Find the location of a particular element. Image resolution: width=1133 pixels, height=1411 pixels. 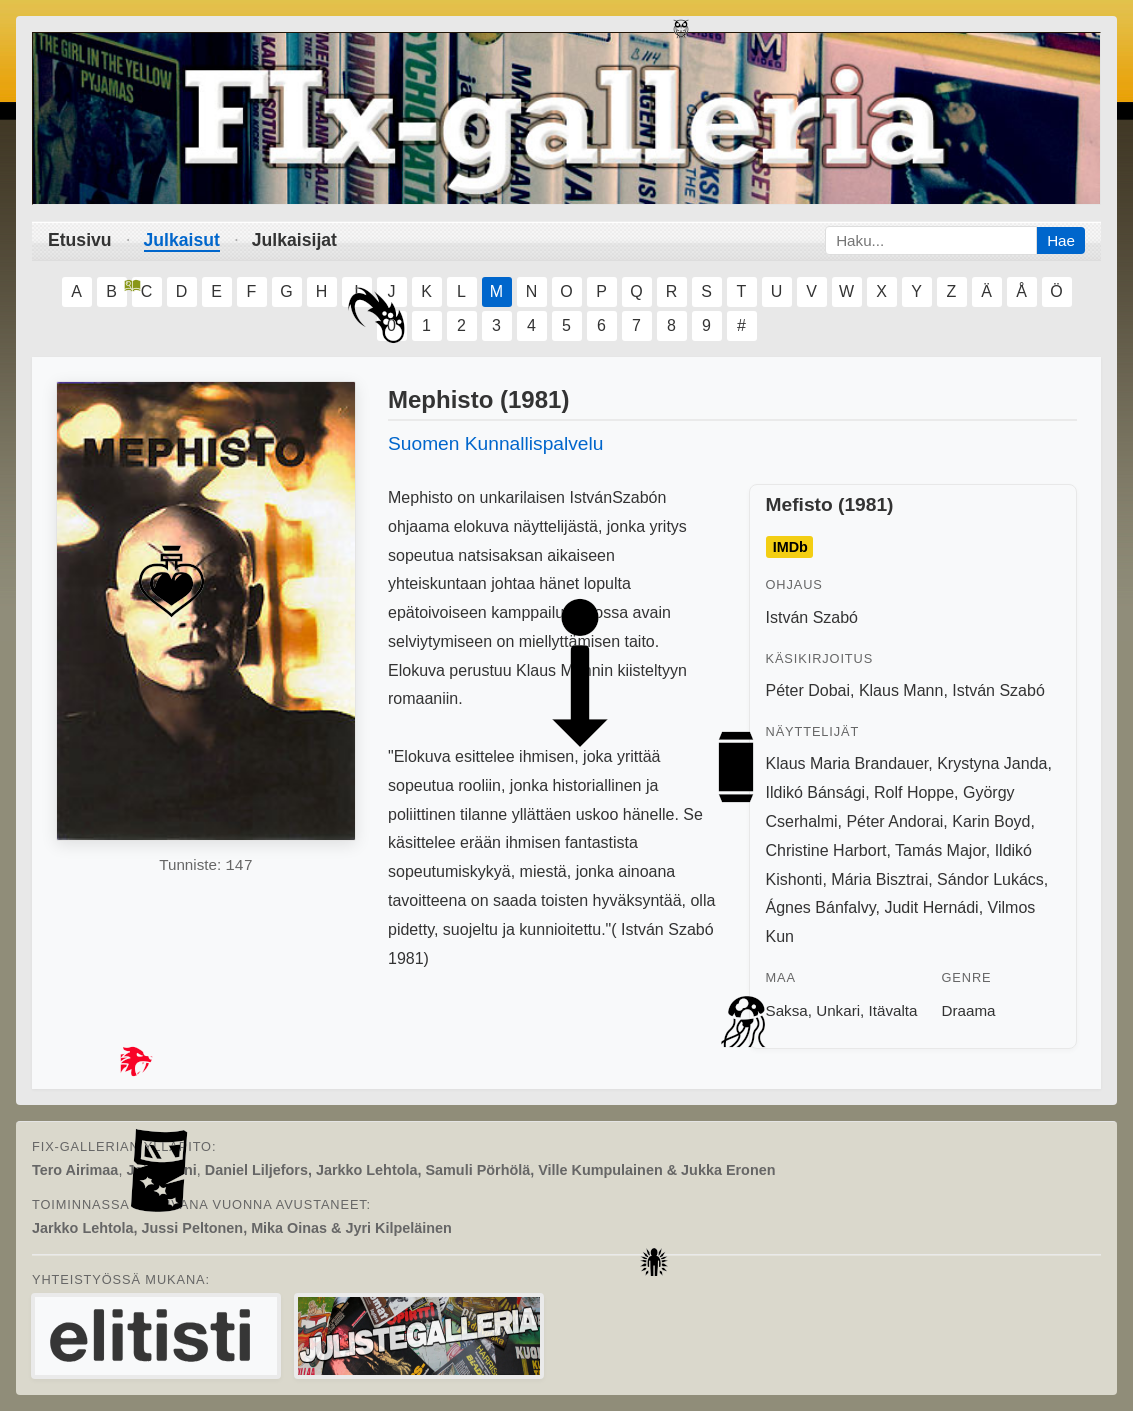

activate frost aura ability is located at coordinates (654, 1262).